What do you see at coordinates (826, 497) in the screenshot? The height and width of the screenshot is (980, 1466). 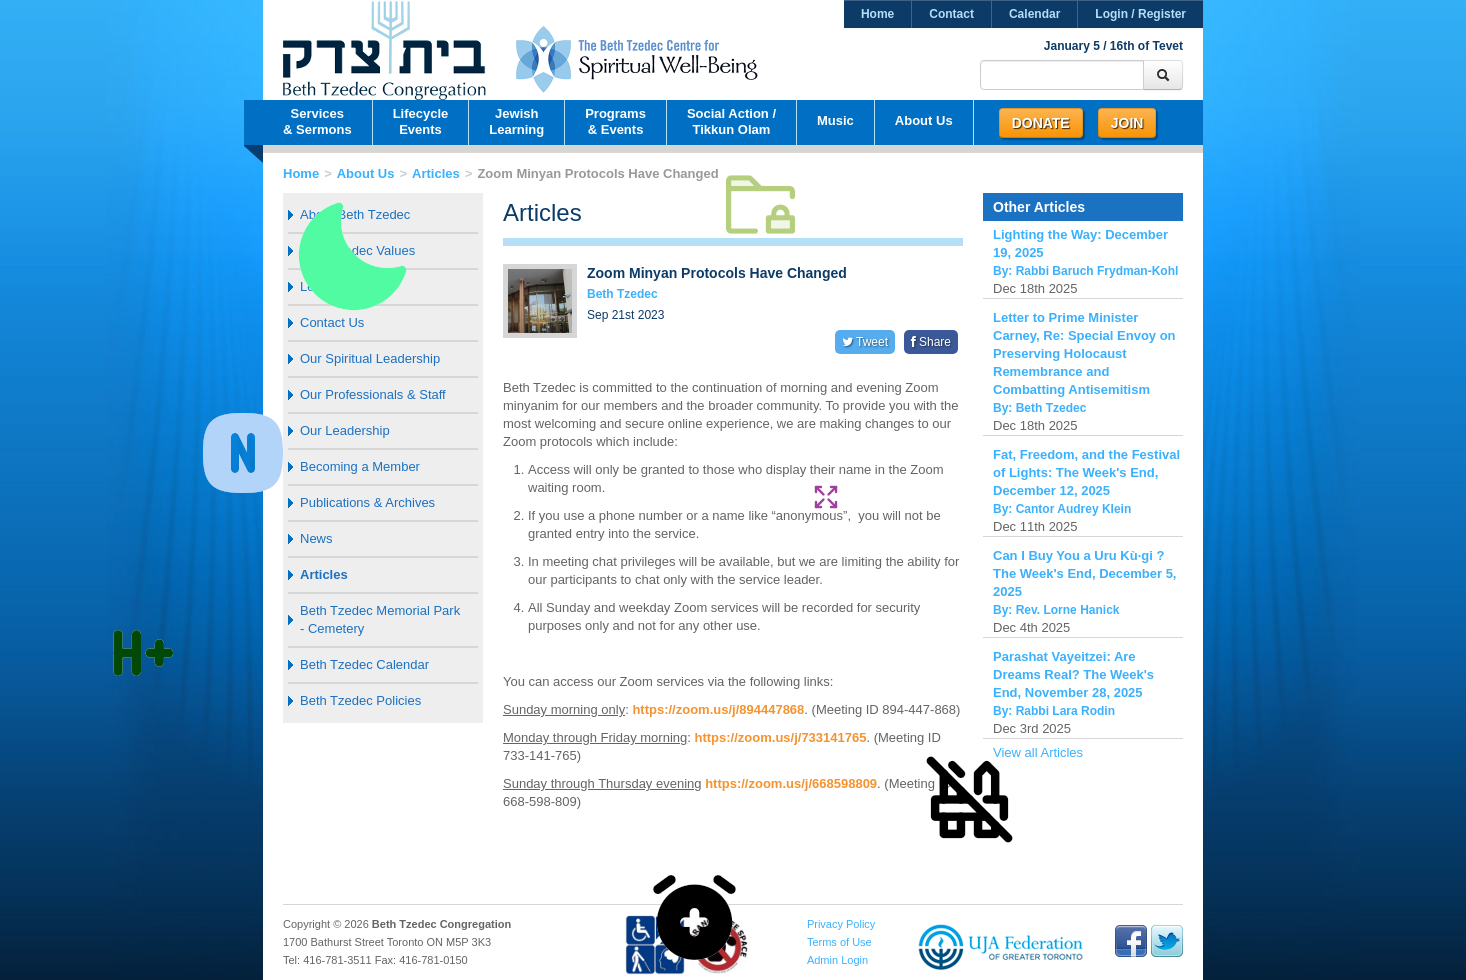 I see `expand to fullscreen mode` at bounding box center [826, 497].